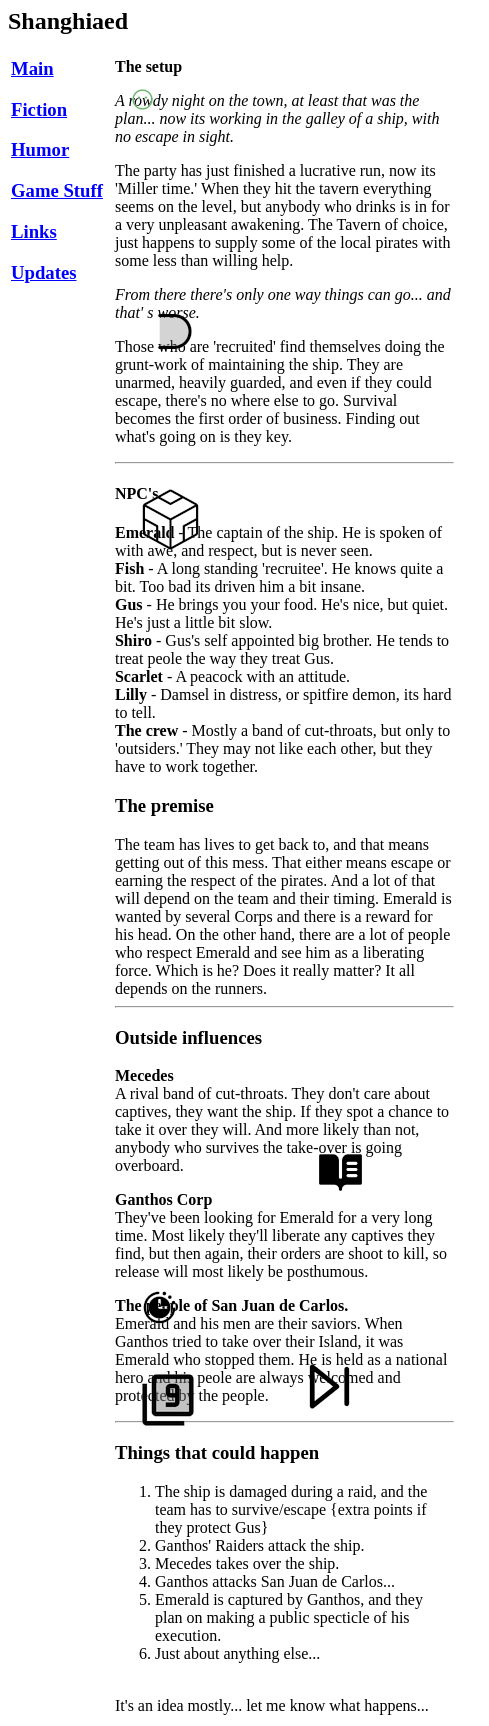 The height and width of the screenshot is (1726, 489). Describe the element at coordinates (159, 1307) in the screenshot. I see `view countdown timer` at that location.